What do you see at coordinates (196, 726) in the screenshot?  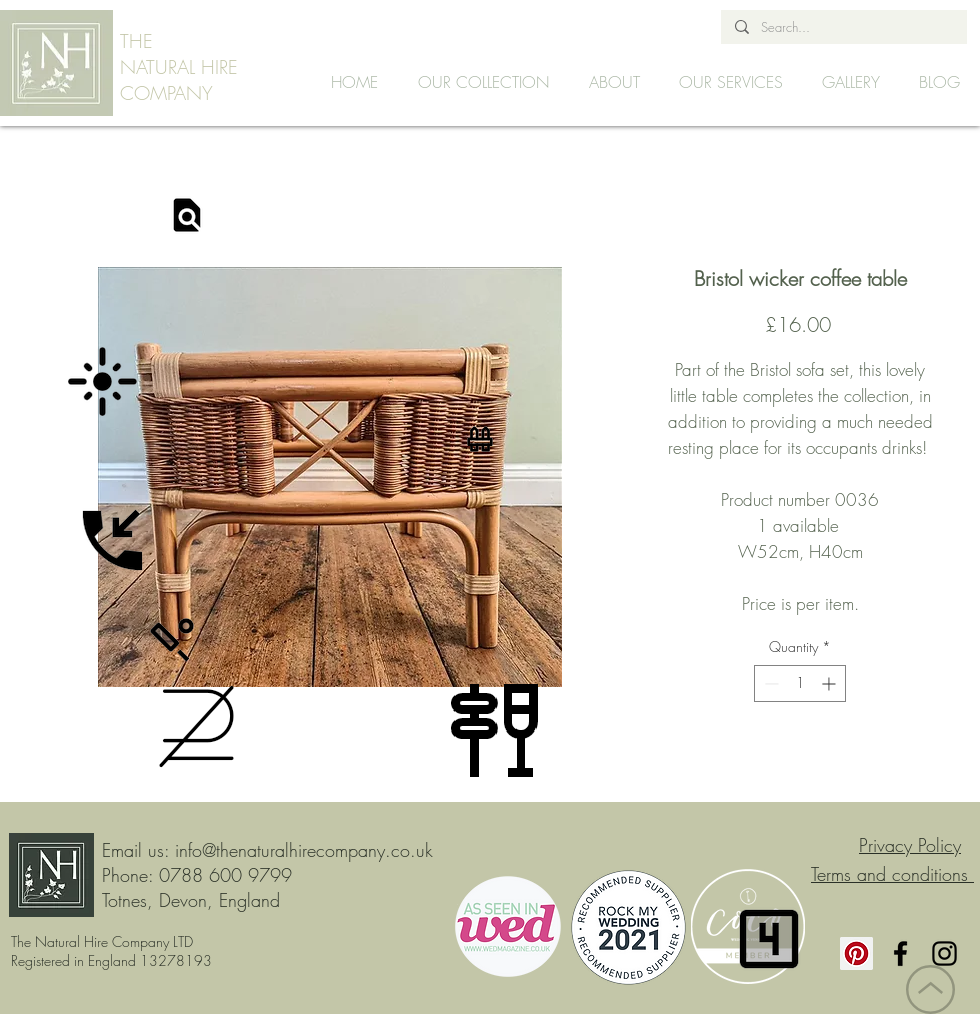 I see `indicates "not superset of" in mathematical notation` at bounding box center [196, 726].